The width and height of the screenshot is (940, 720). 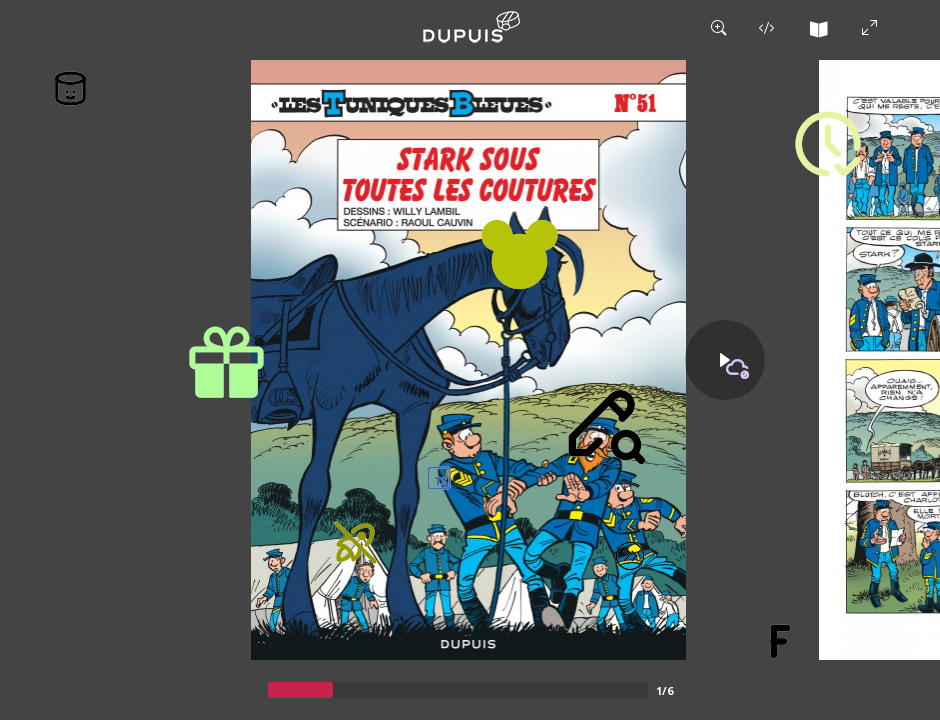 I want to click on indicates a healthy or happy database status, so click(x=70, y=88).